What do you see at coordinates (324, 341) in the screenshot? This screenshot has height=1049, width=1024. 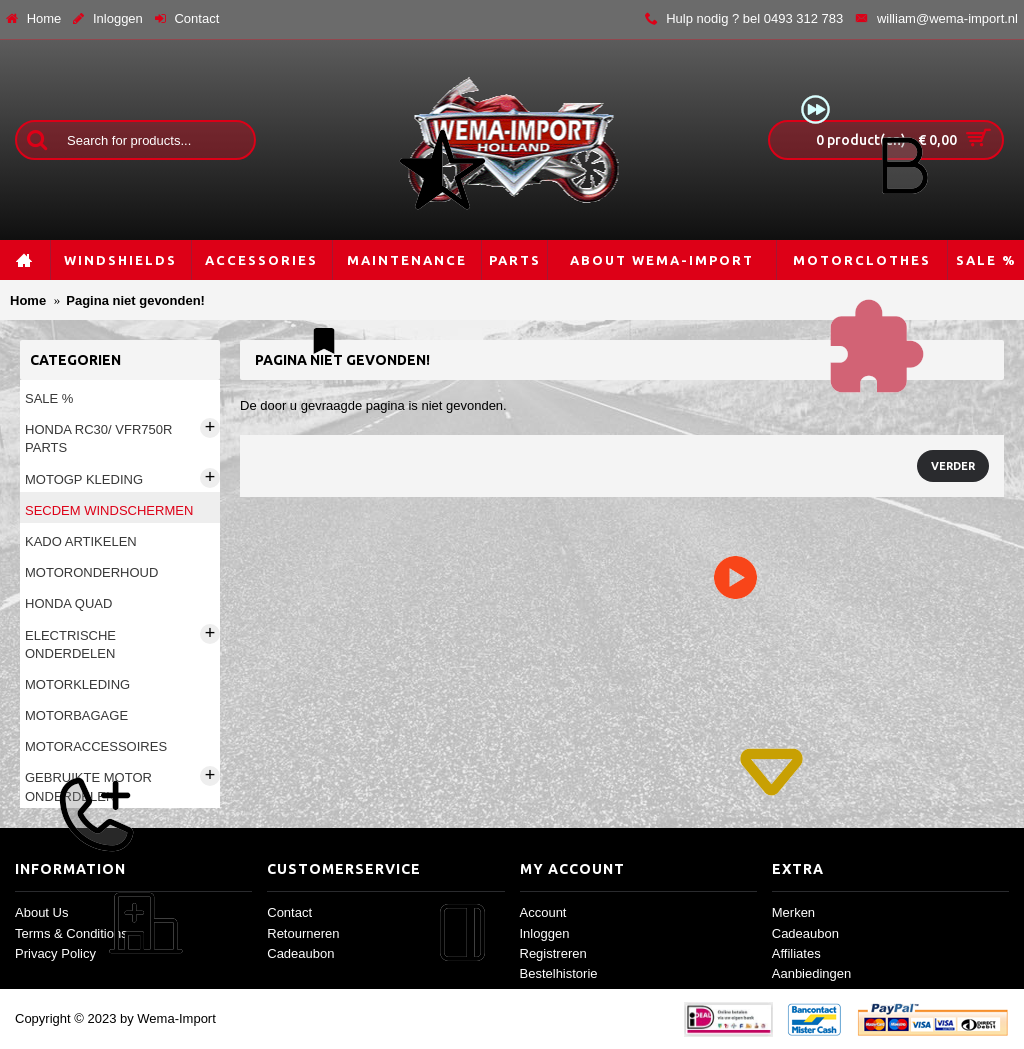 I see `save this item to your bookmarks` at bounding box center [324, 341].